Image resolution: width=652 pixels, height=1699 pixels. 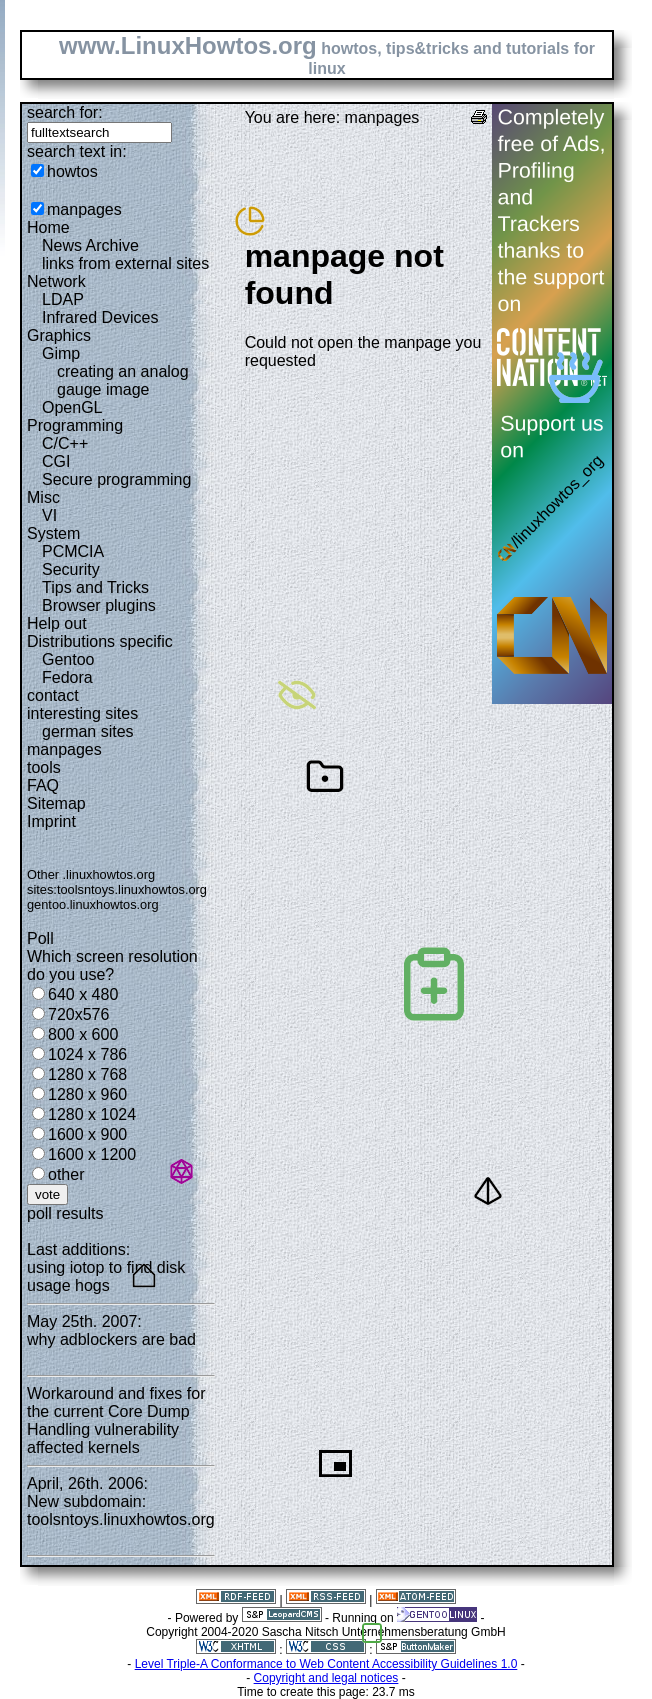 What do you see at coordinates (574, 377) in the screenshot?
I see `browse soup or hot food options` at bounding box center [574, 377].